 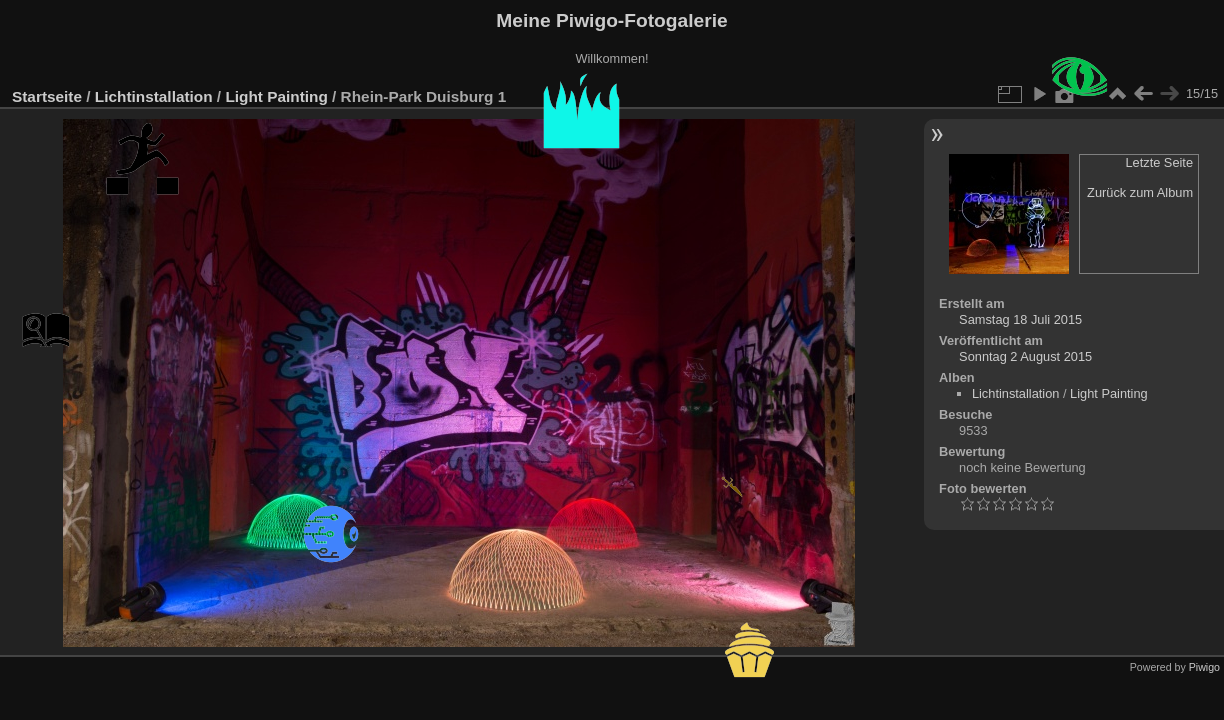 I want to click on access cybernetic or augmentation settings, so click(x=331, y=534).